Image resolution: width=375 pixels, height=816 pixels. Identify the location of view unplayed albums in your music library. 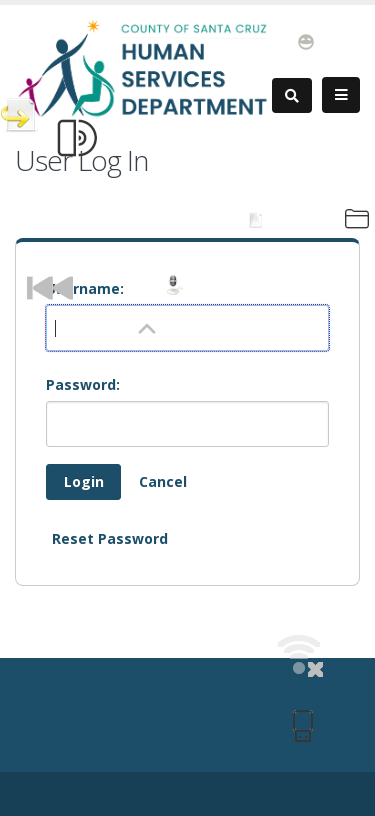
(76, 138).